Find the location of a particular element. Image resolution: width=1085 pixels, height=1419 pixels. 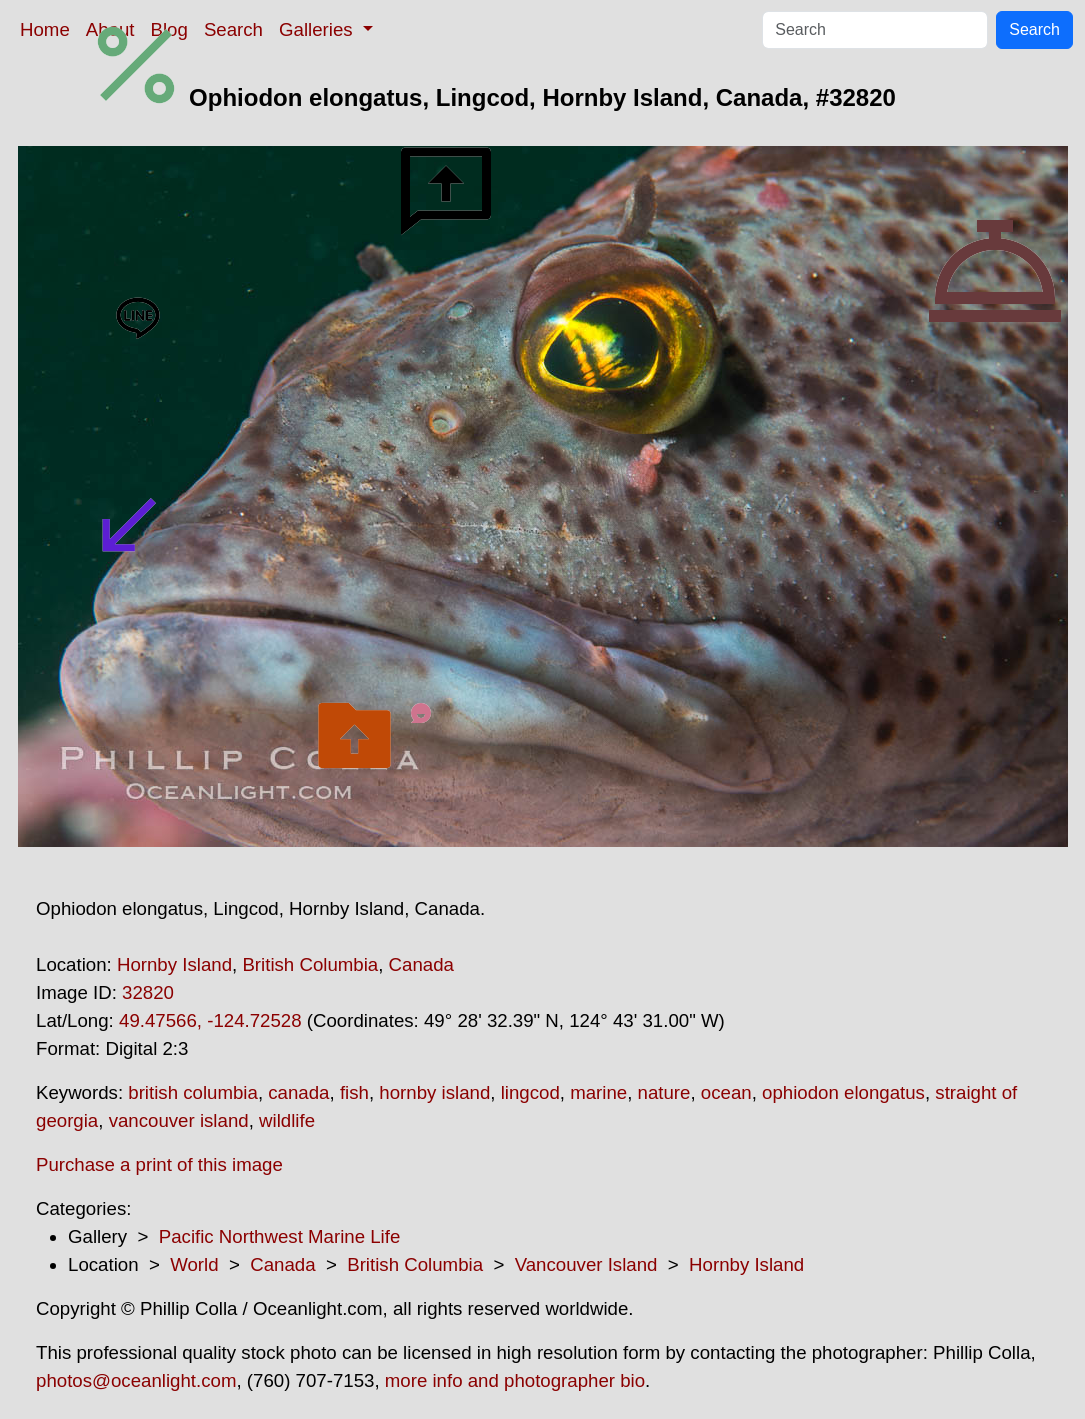

open chat with friendly support is located at coordinates (421, 713).